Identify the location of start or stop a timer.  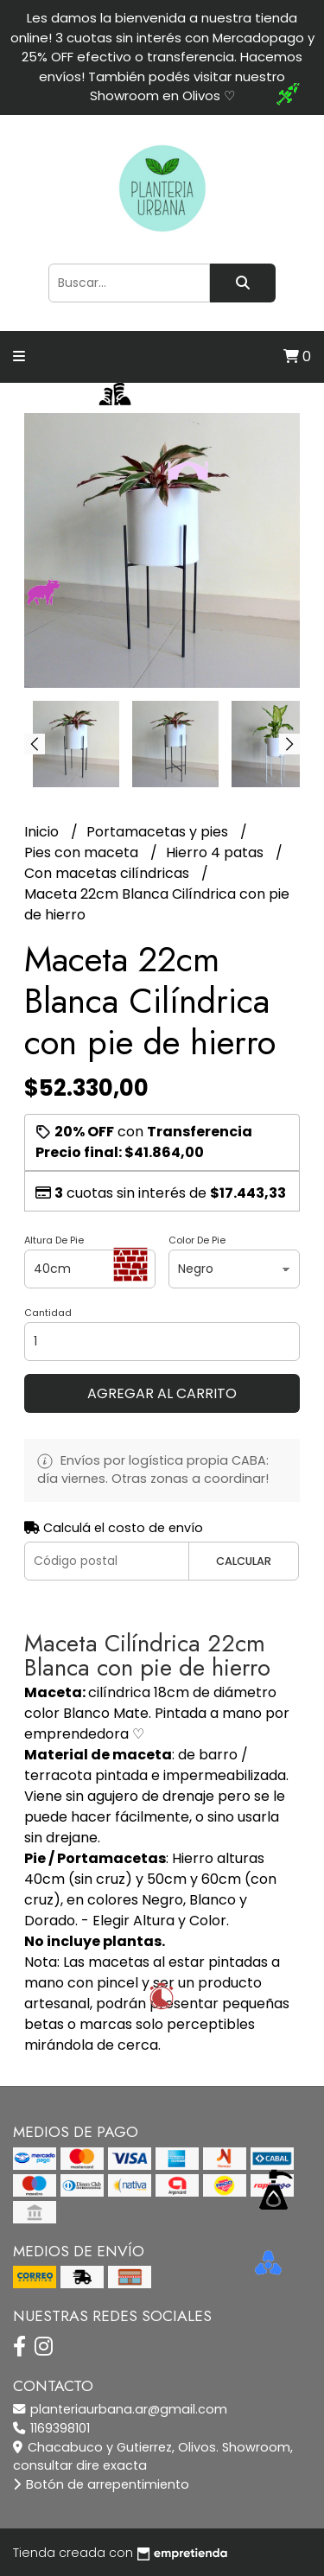
(162, 1996).